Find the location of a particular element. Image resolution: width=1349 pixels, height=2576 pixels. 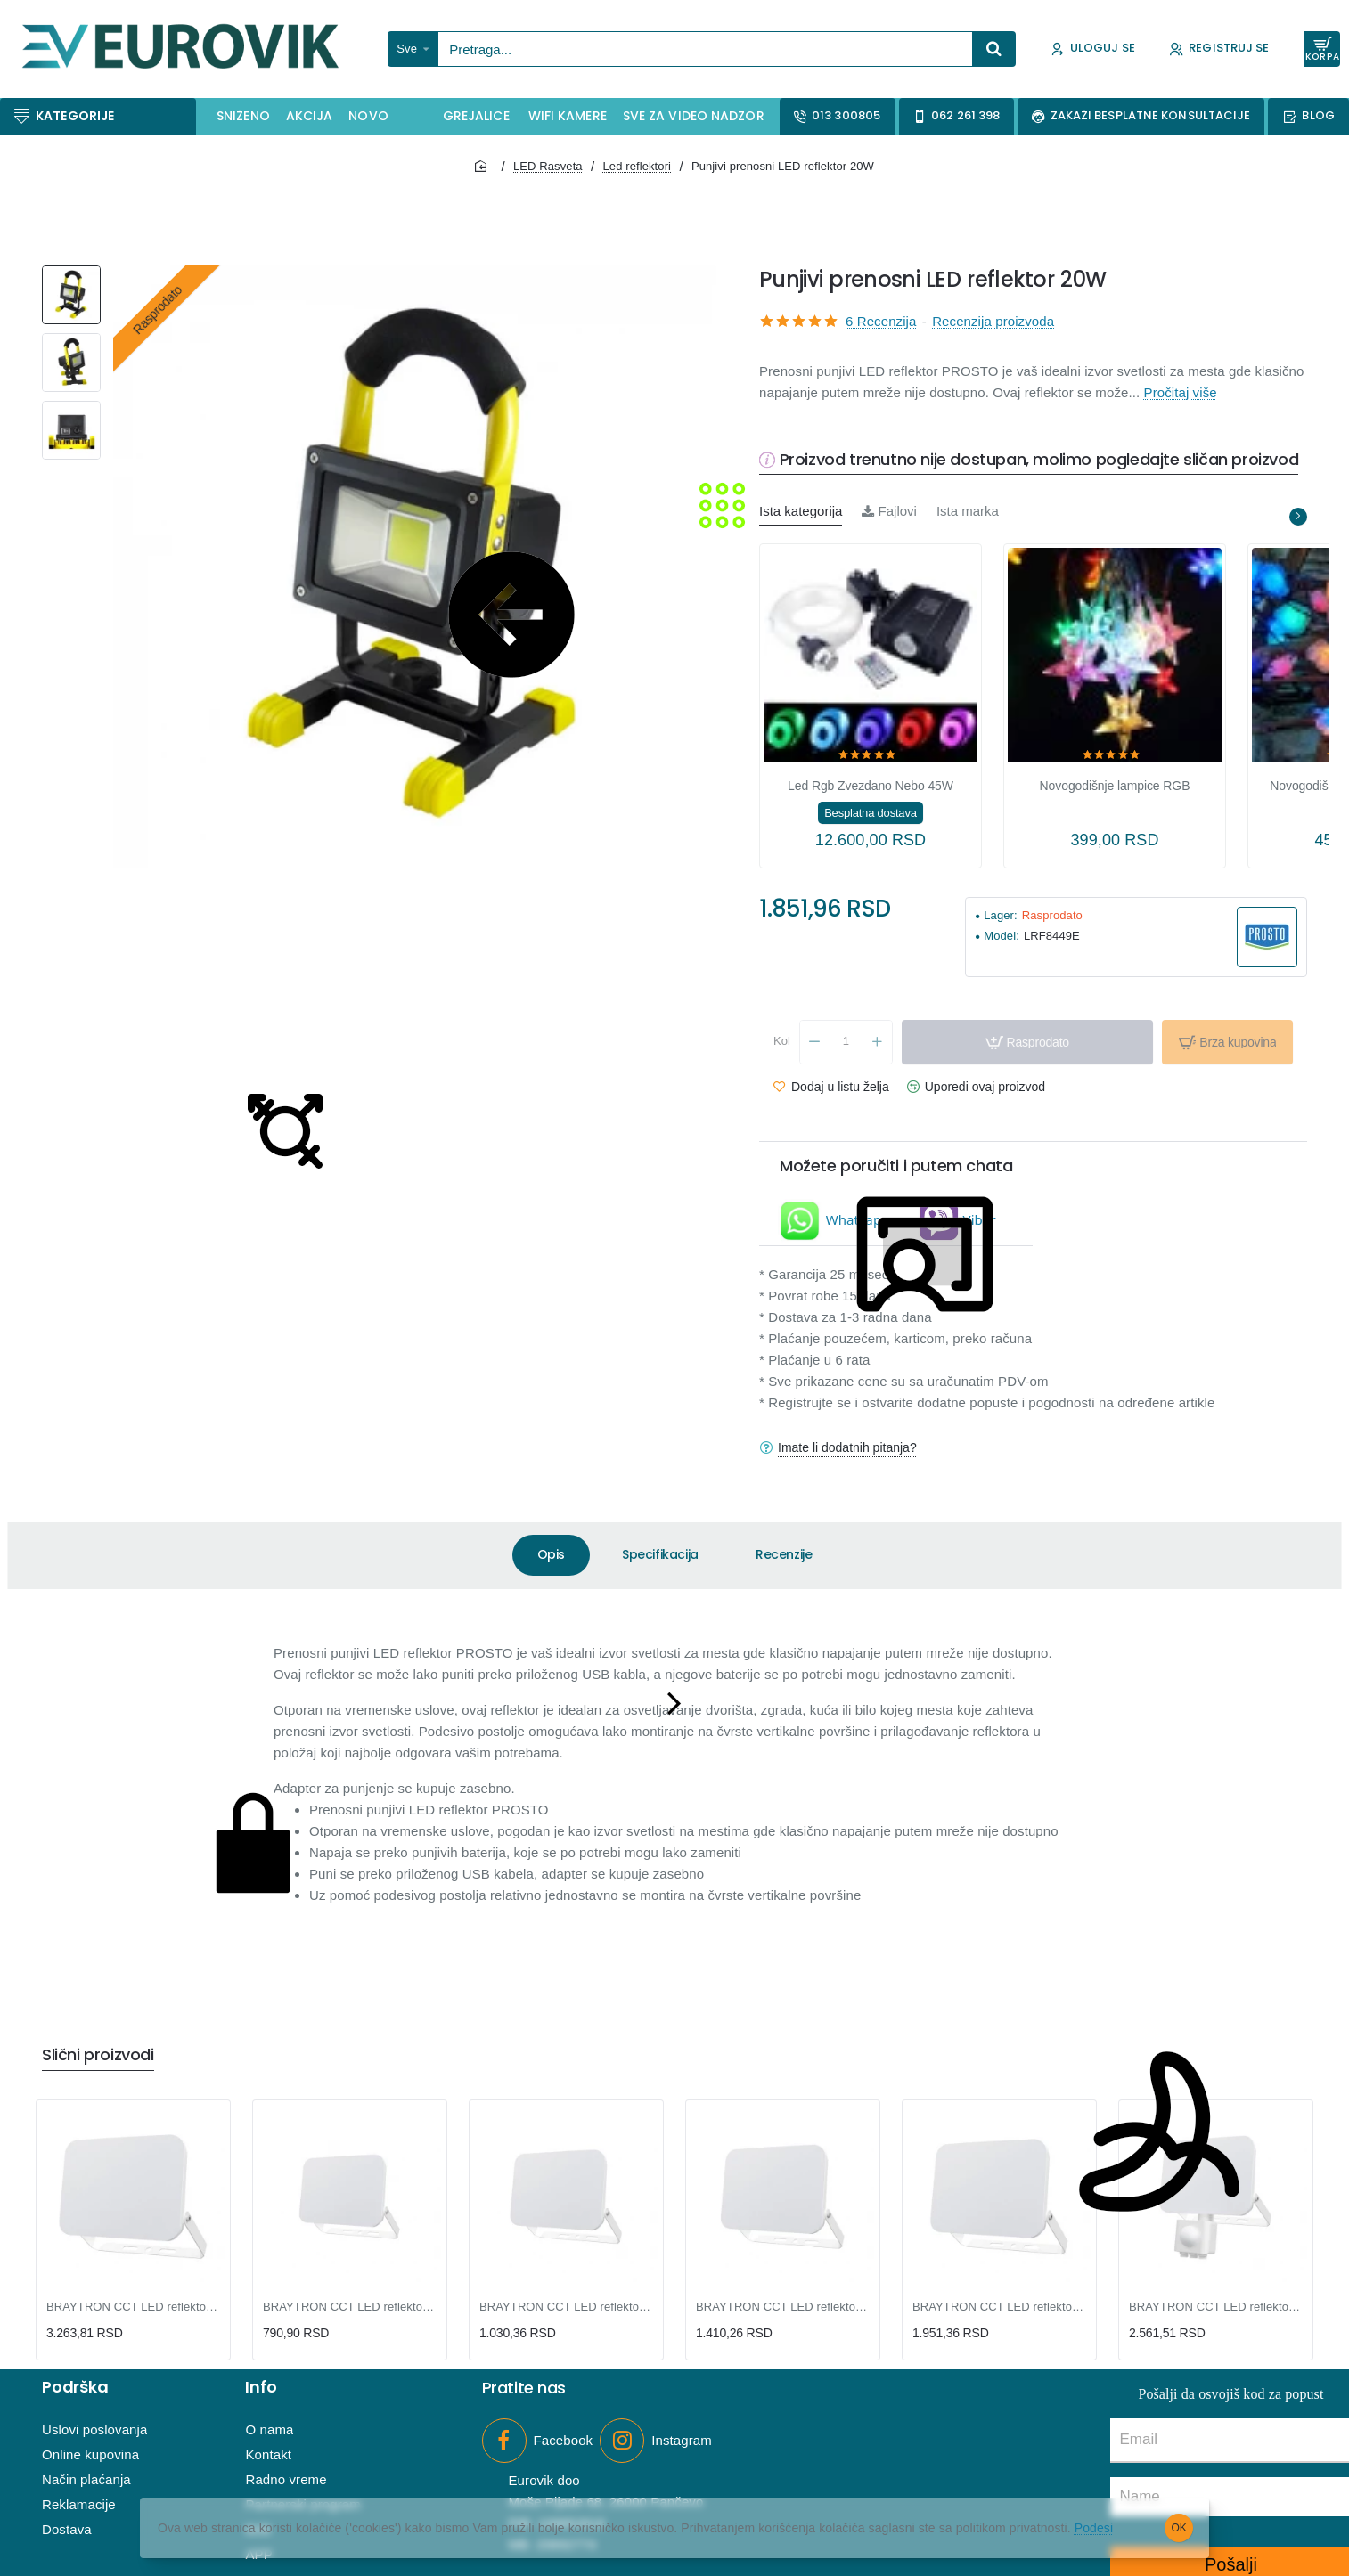

indicates transgender identity option is located at coordinates (285, 1131).